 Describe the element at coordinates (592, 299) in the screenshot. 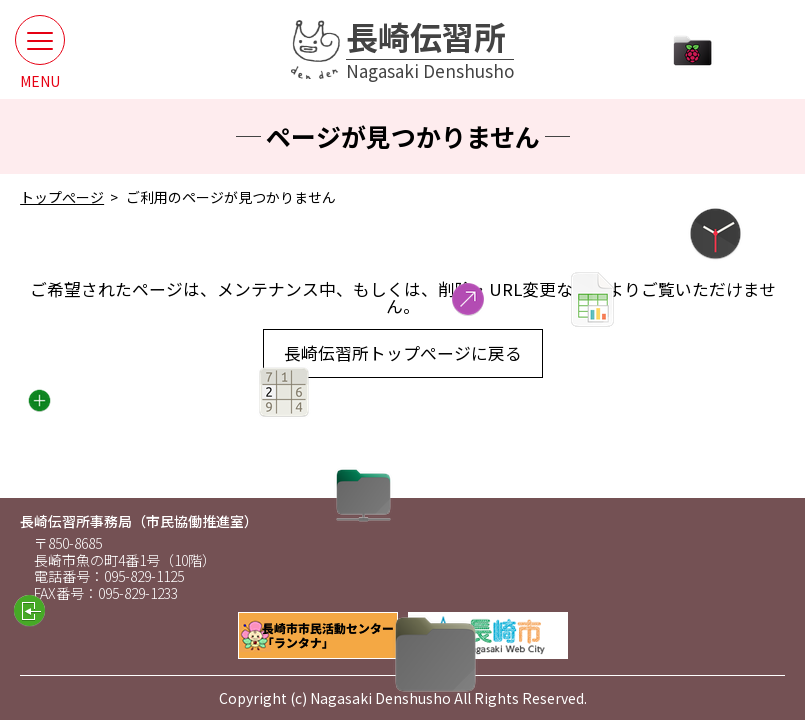

I see `open a spreadsheet file` at that location.